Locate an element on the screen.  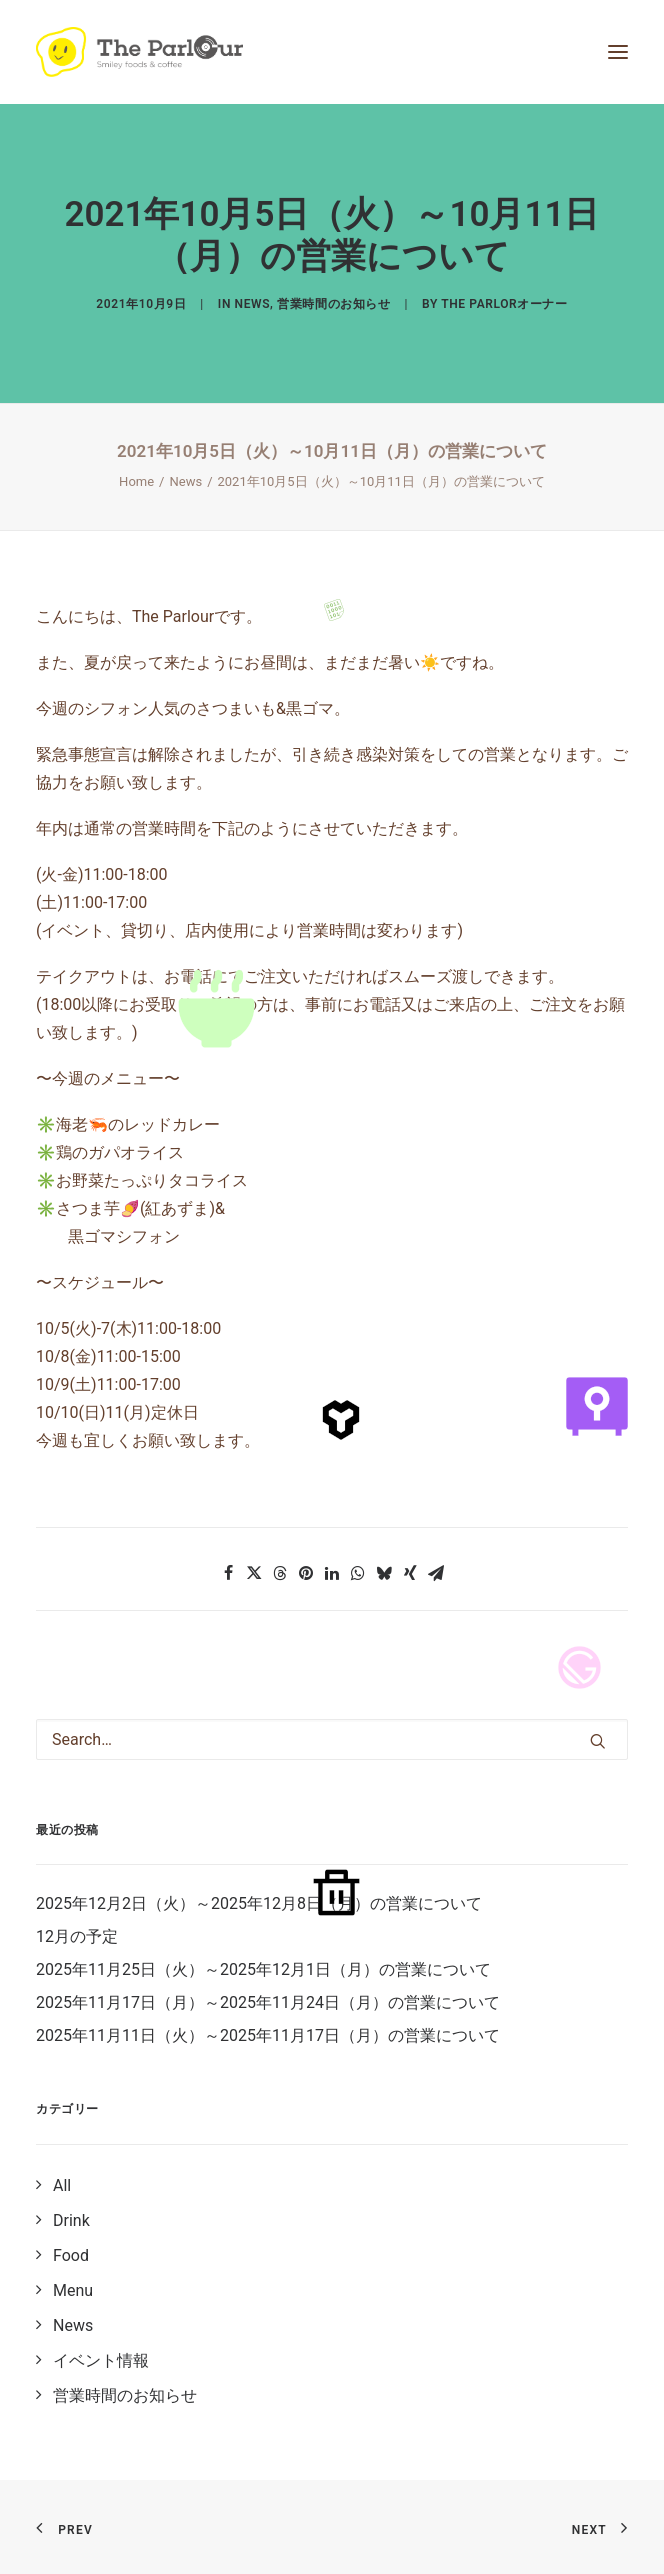
view food or dining options is located at coordinates (216, 1013).